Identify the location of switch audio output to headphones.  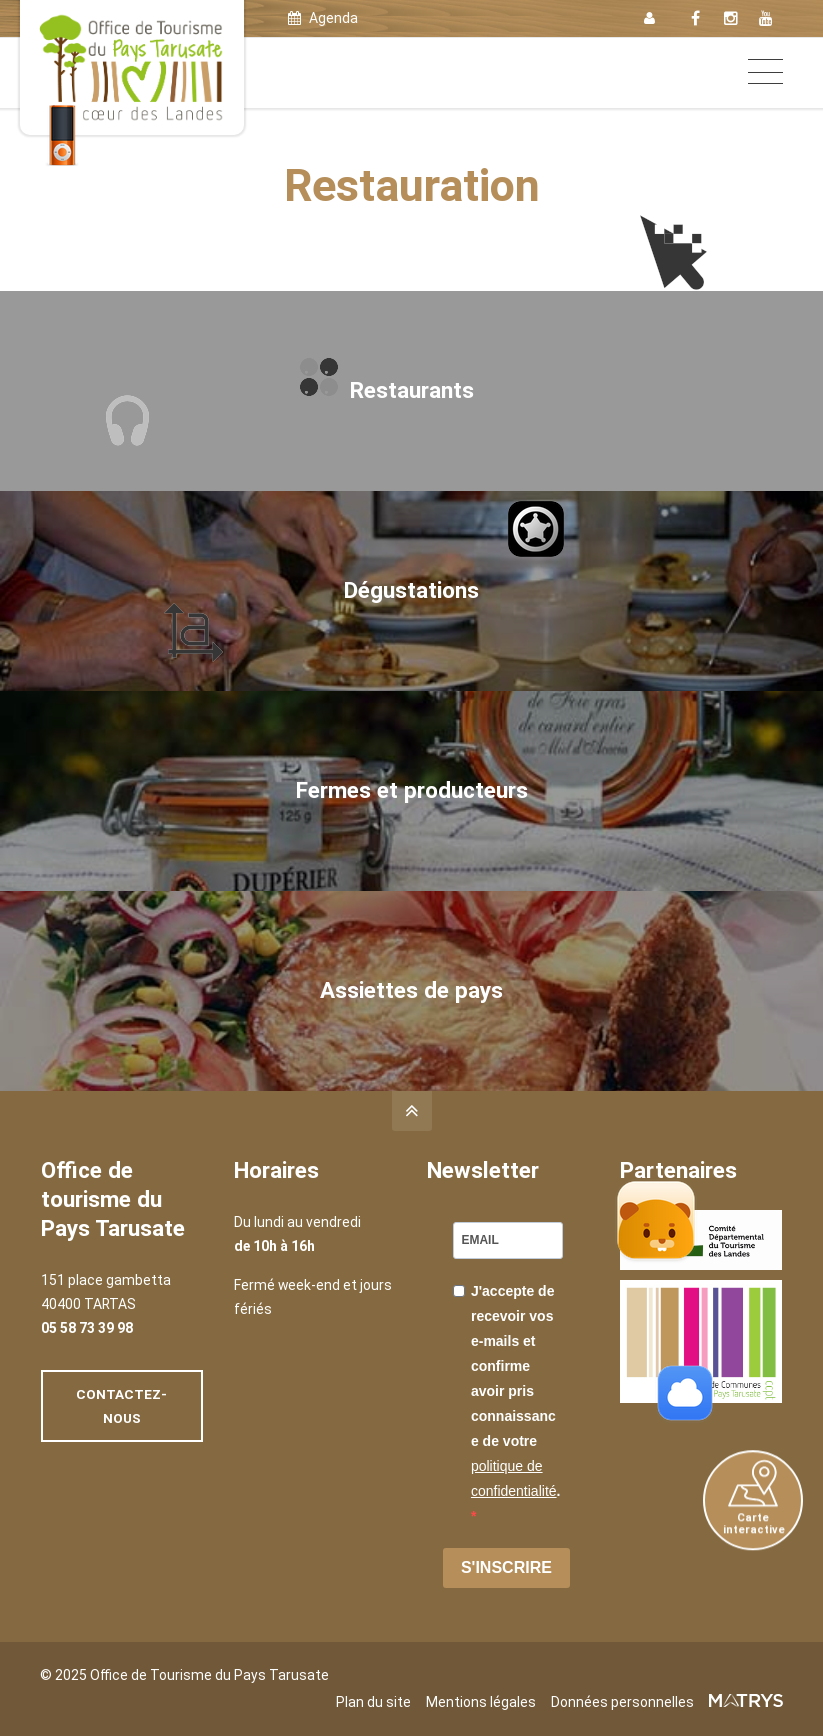
(127, 420).